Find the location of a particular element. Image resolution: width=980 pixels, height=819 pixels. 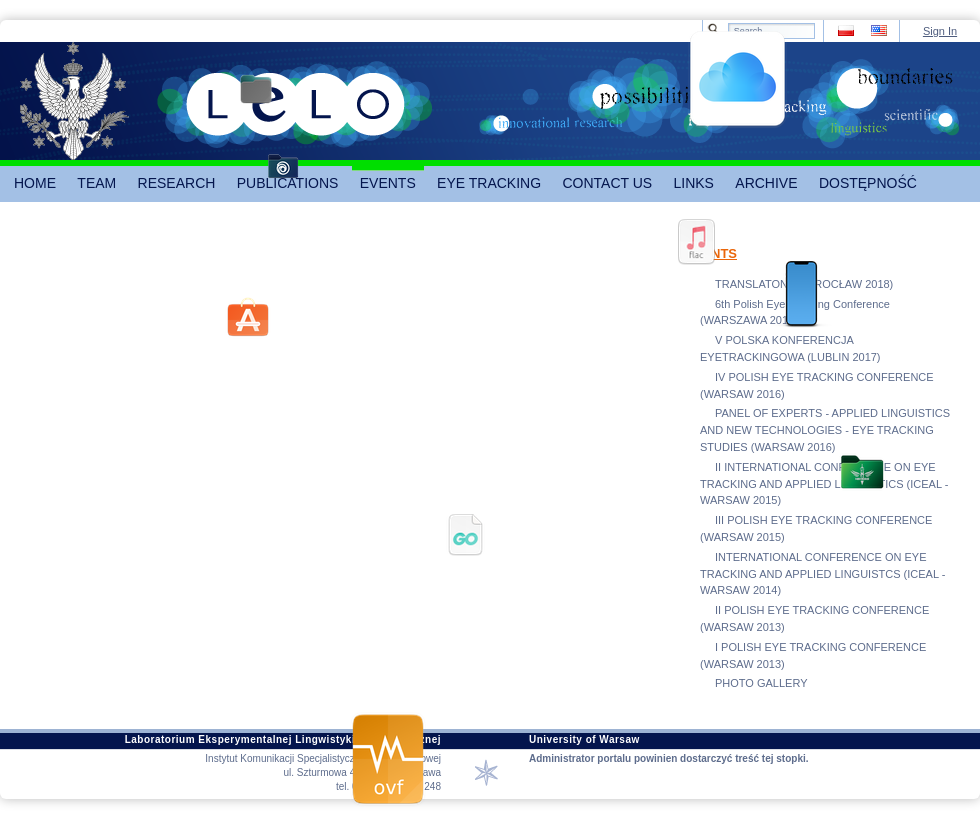

open ubisoft connect (uplay) game files folder is located at coordinates (283, 167).